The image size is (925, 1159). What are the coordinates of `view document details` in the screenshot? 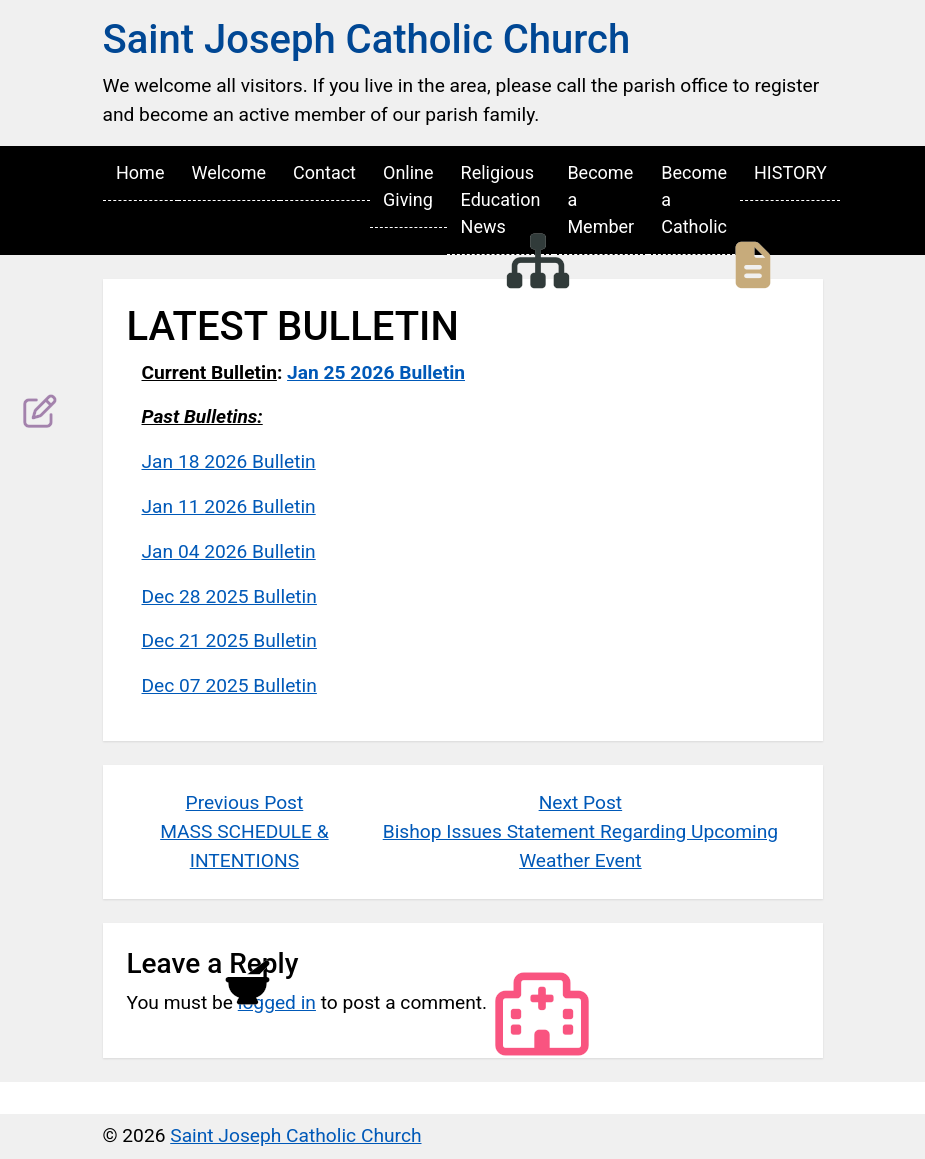 It's located at (753, 265).